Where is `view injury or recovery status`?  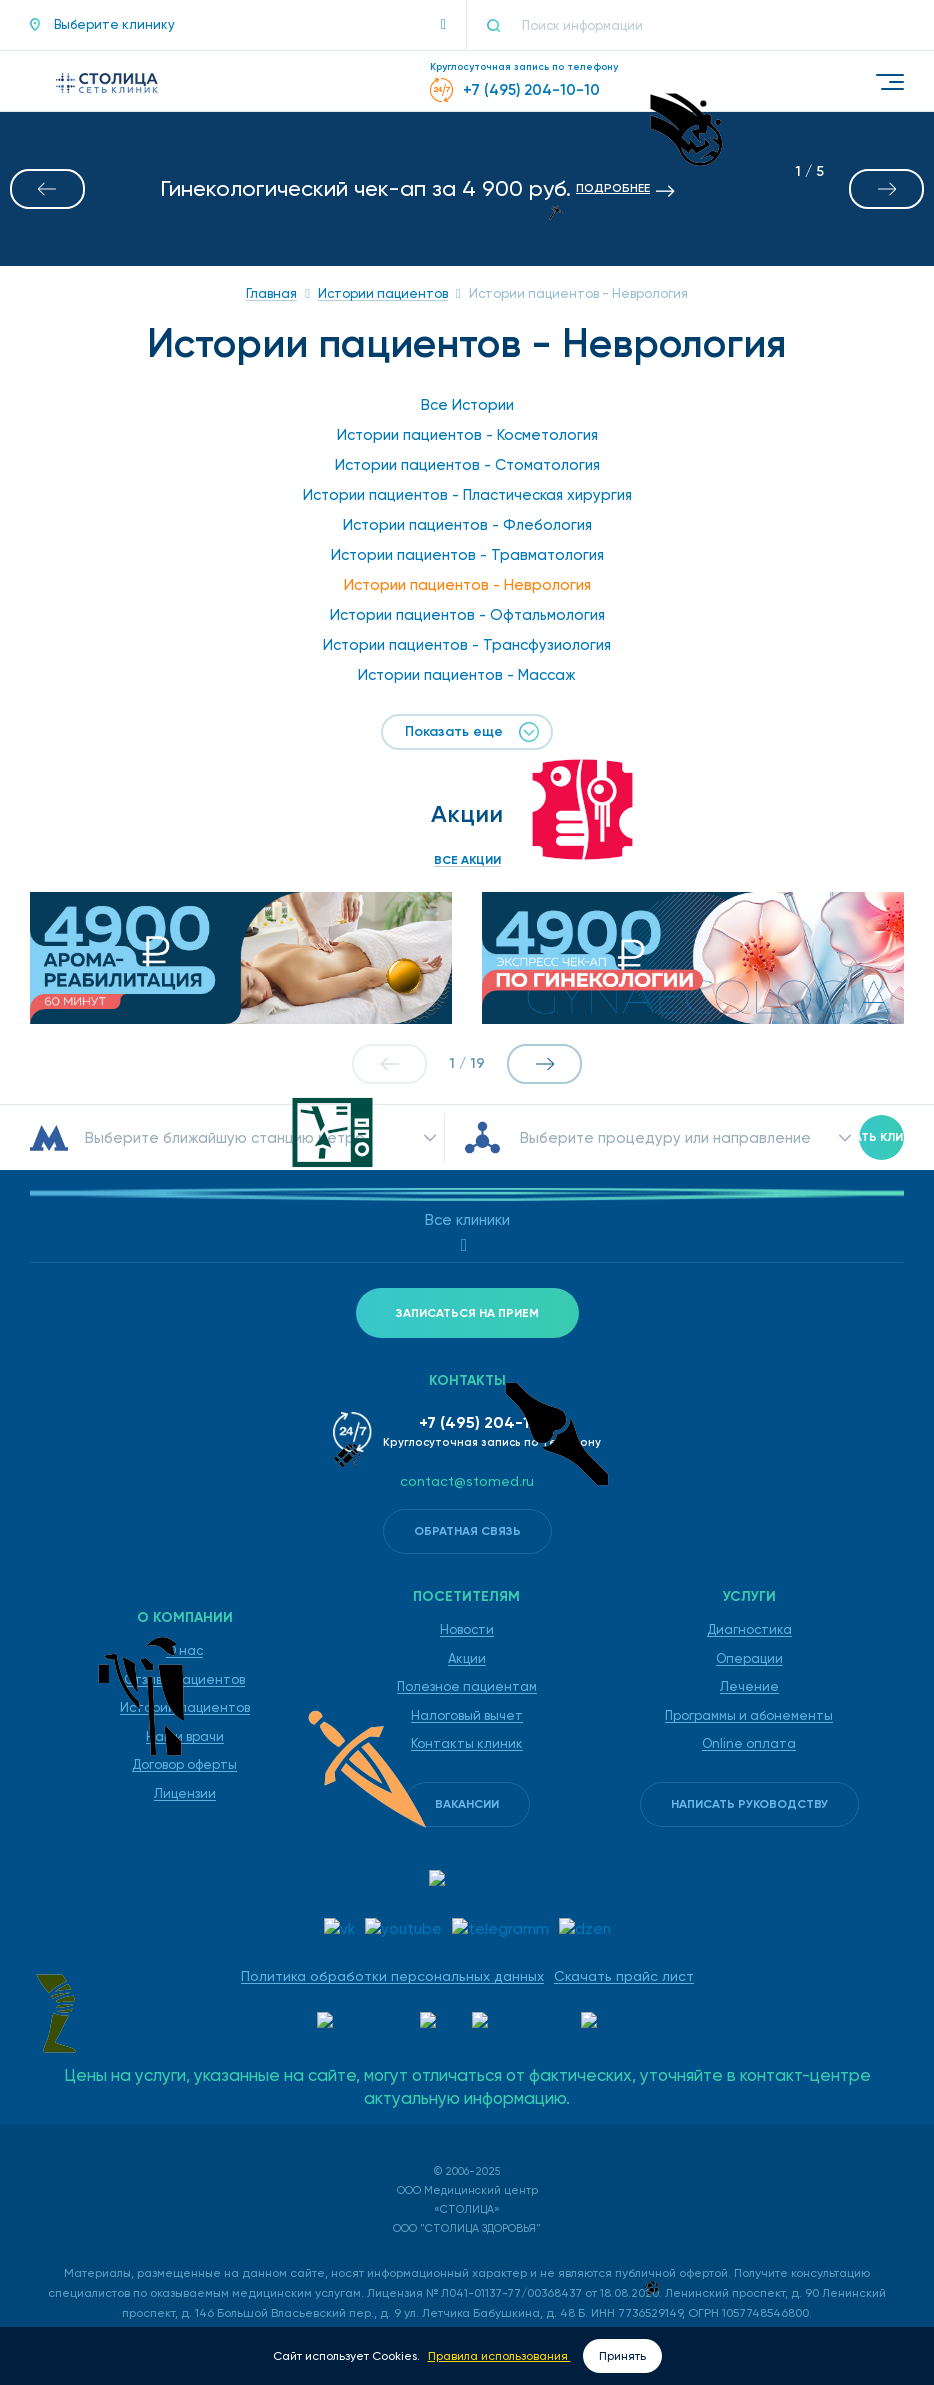 view injury or recovery status is located at coordinates (58, 2013).